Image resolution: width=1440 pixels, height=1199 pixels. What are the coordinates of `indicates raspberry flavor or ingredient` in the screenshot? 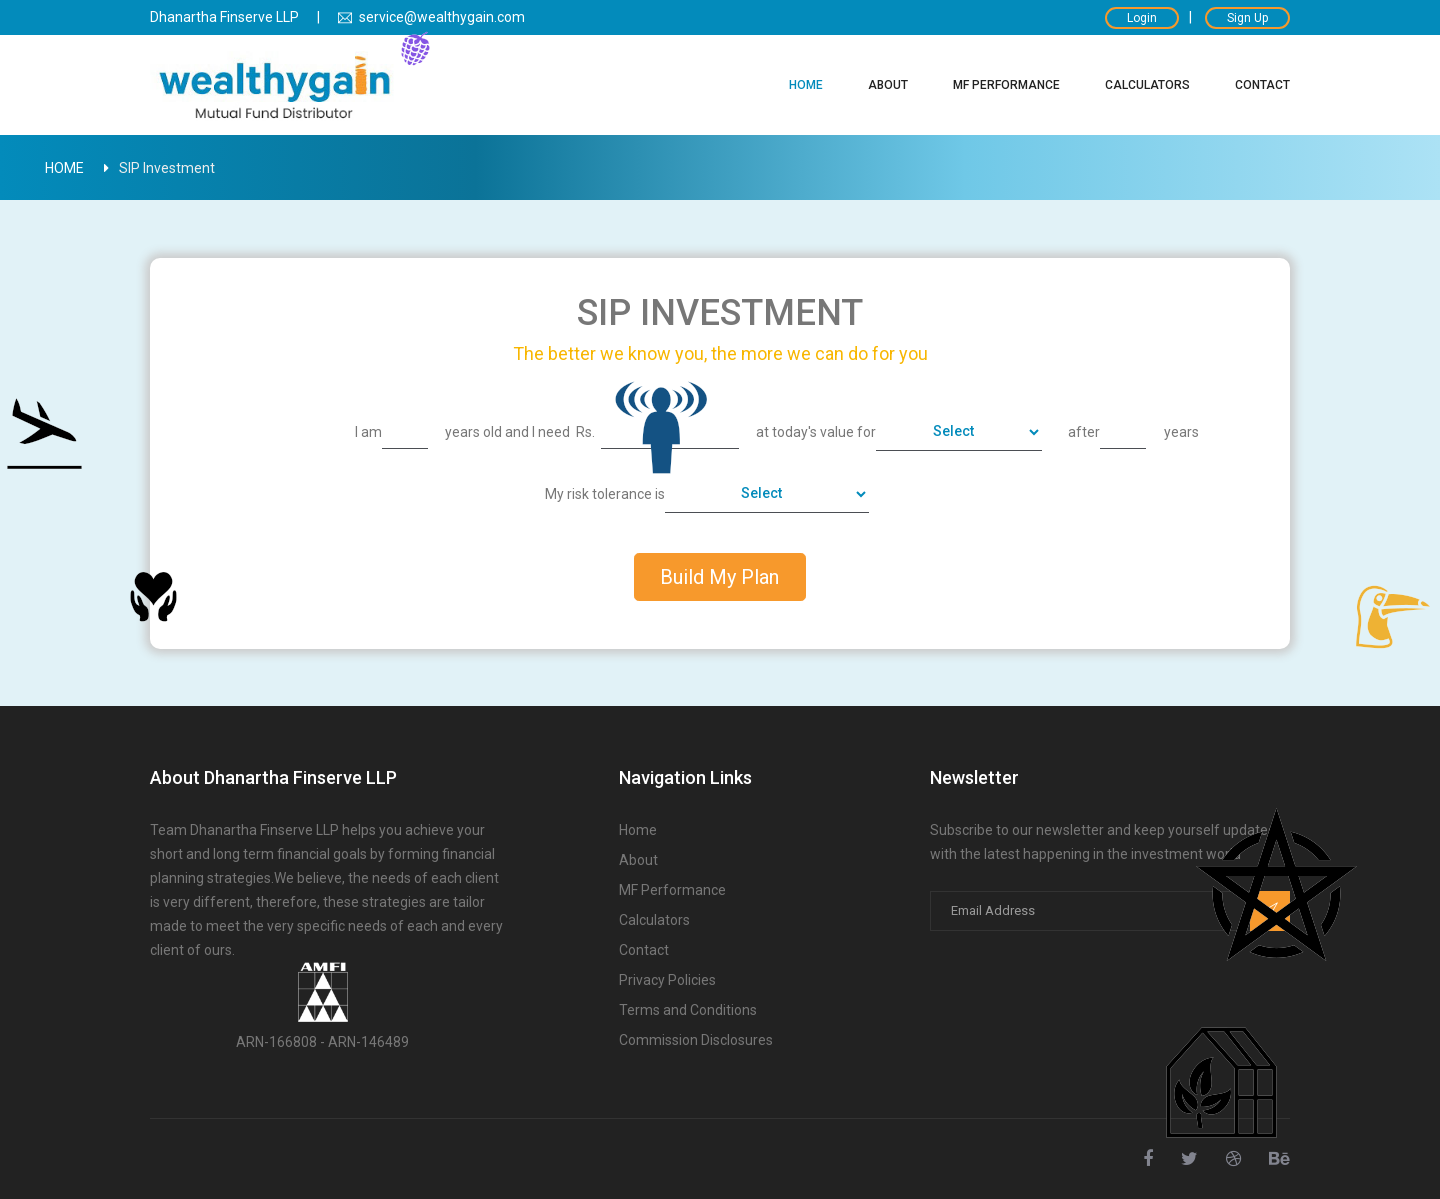 It's located at (415, 48).